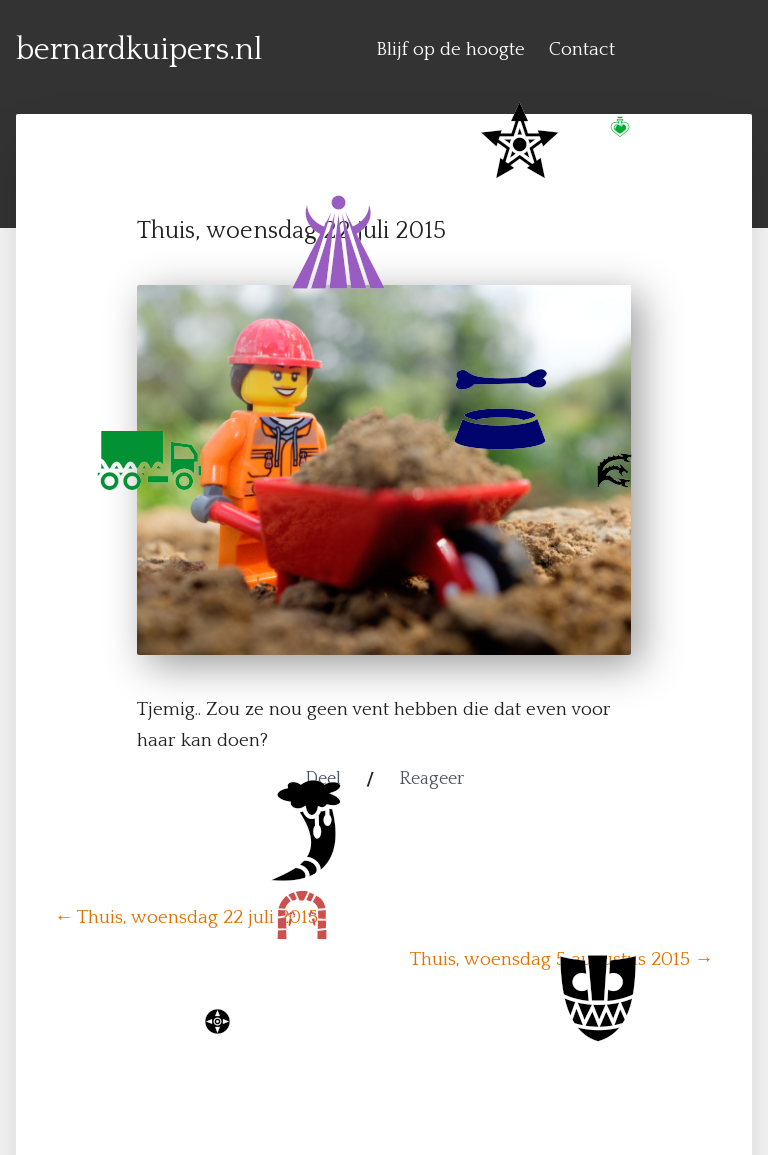 Image resolution: width=768 pixels, height=1155 pixels. I want to click on navigate or pan in multiple directions, so click(217, 1021).